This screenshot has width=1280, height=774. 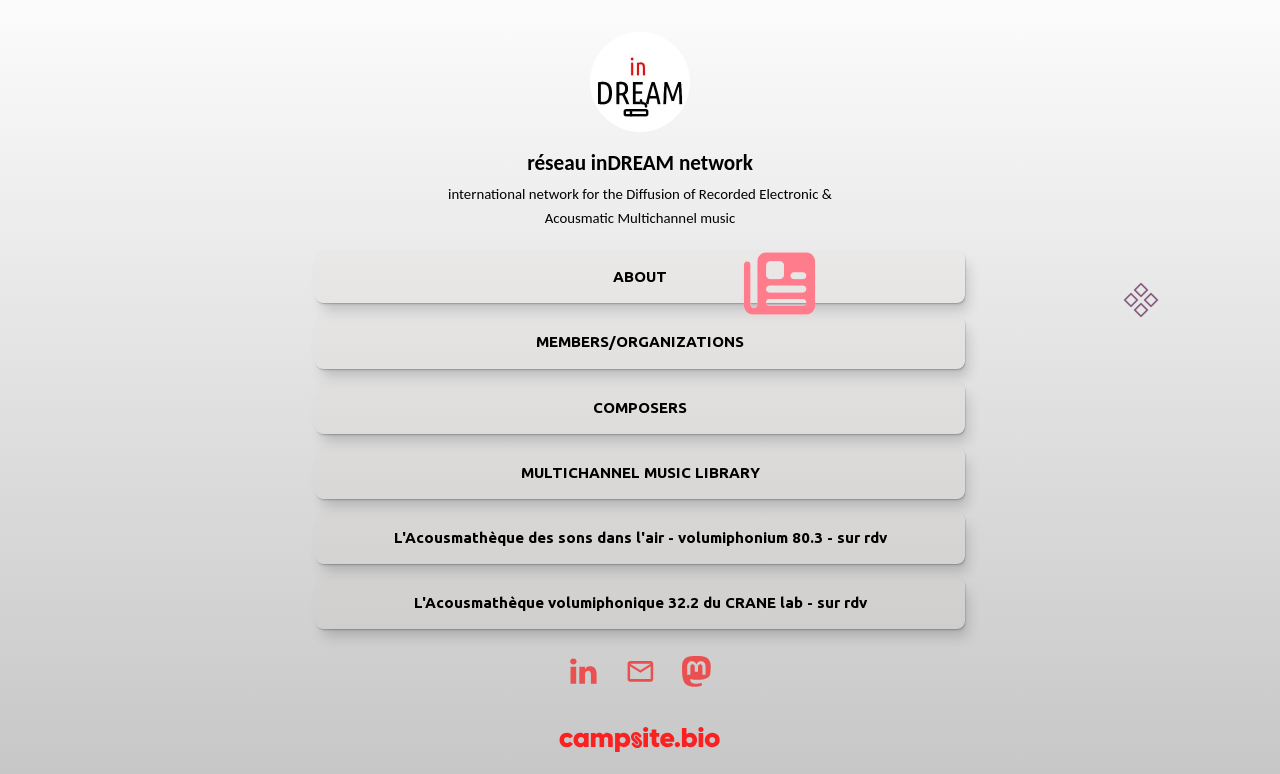 I want to click on indicates a designated smoking area, so click(x=636, y=109).